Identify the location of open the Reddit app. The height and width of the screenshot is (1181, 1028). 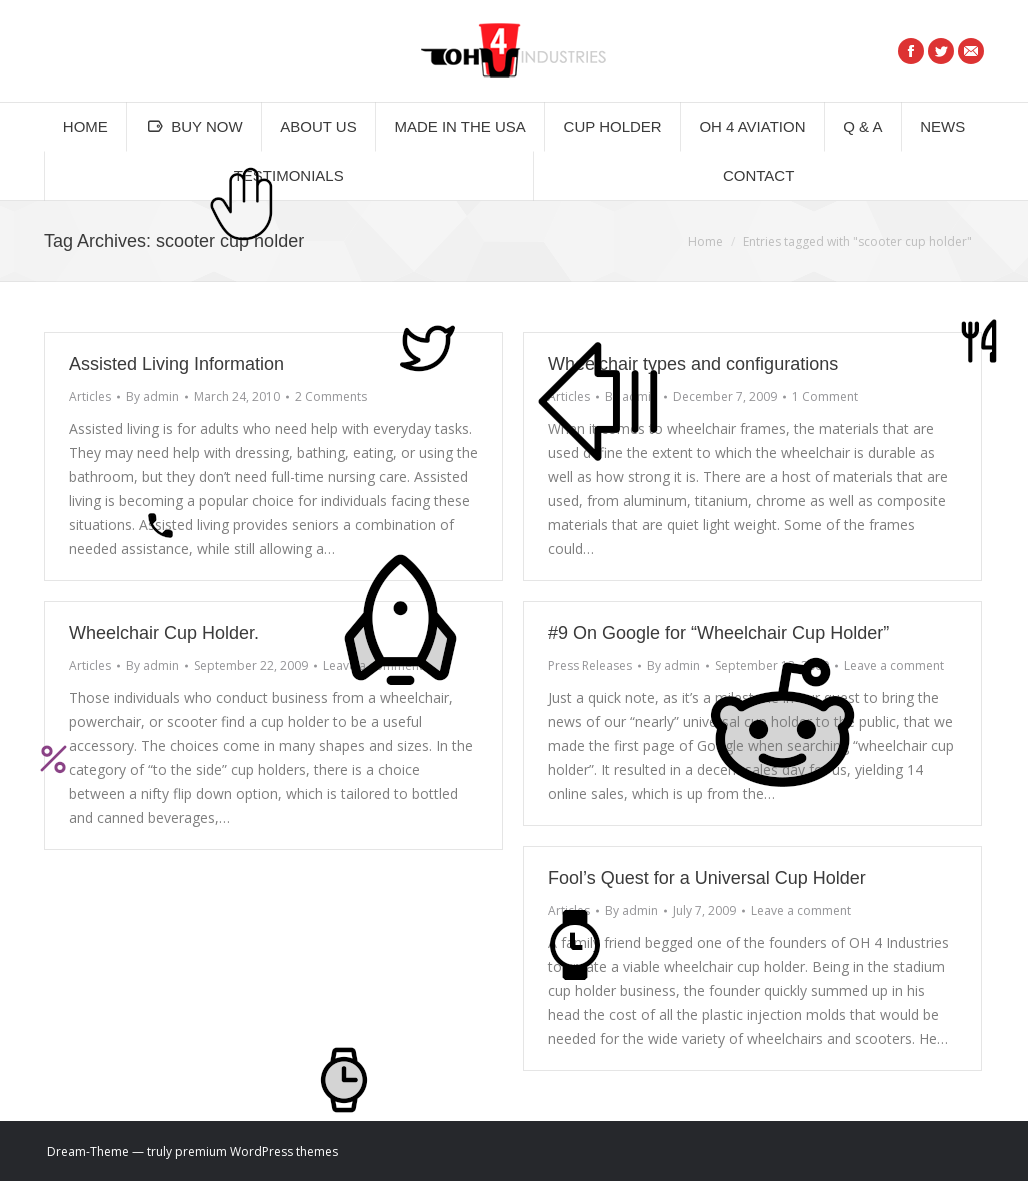
(782, 729).